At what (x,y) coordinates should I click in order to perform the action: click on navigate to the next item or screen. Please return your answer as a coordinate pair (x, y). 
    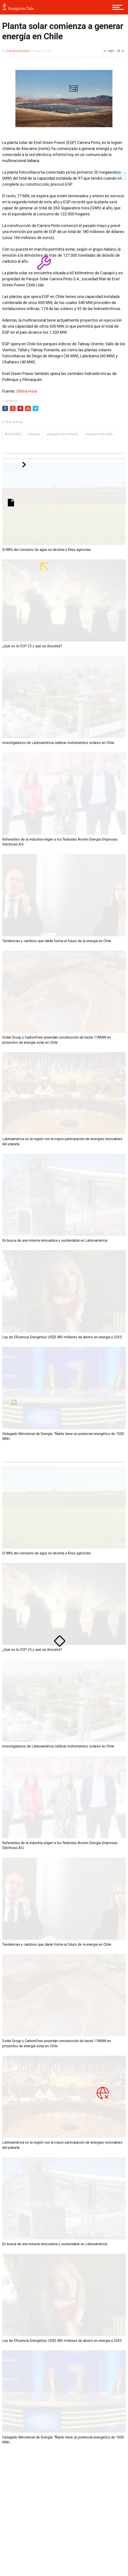
    Looking at the image, I should click on (24, 464).